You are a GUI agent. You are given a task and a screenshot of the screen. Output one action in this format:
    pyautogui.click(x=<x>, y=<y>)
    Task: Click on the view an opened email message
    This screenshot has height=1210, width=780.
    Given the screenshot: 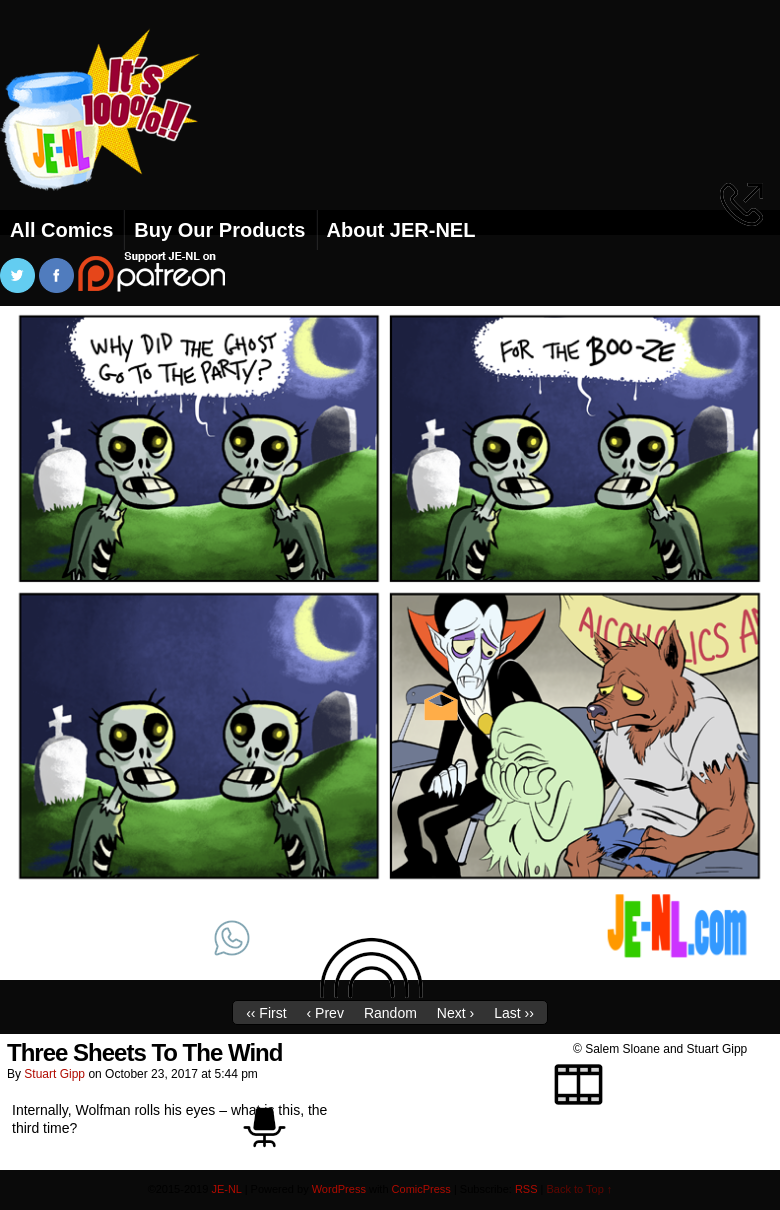 What is the action you would take?
    pyautogui.click(x=441, y=706)
    